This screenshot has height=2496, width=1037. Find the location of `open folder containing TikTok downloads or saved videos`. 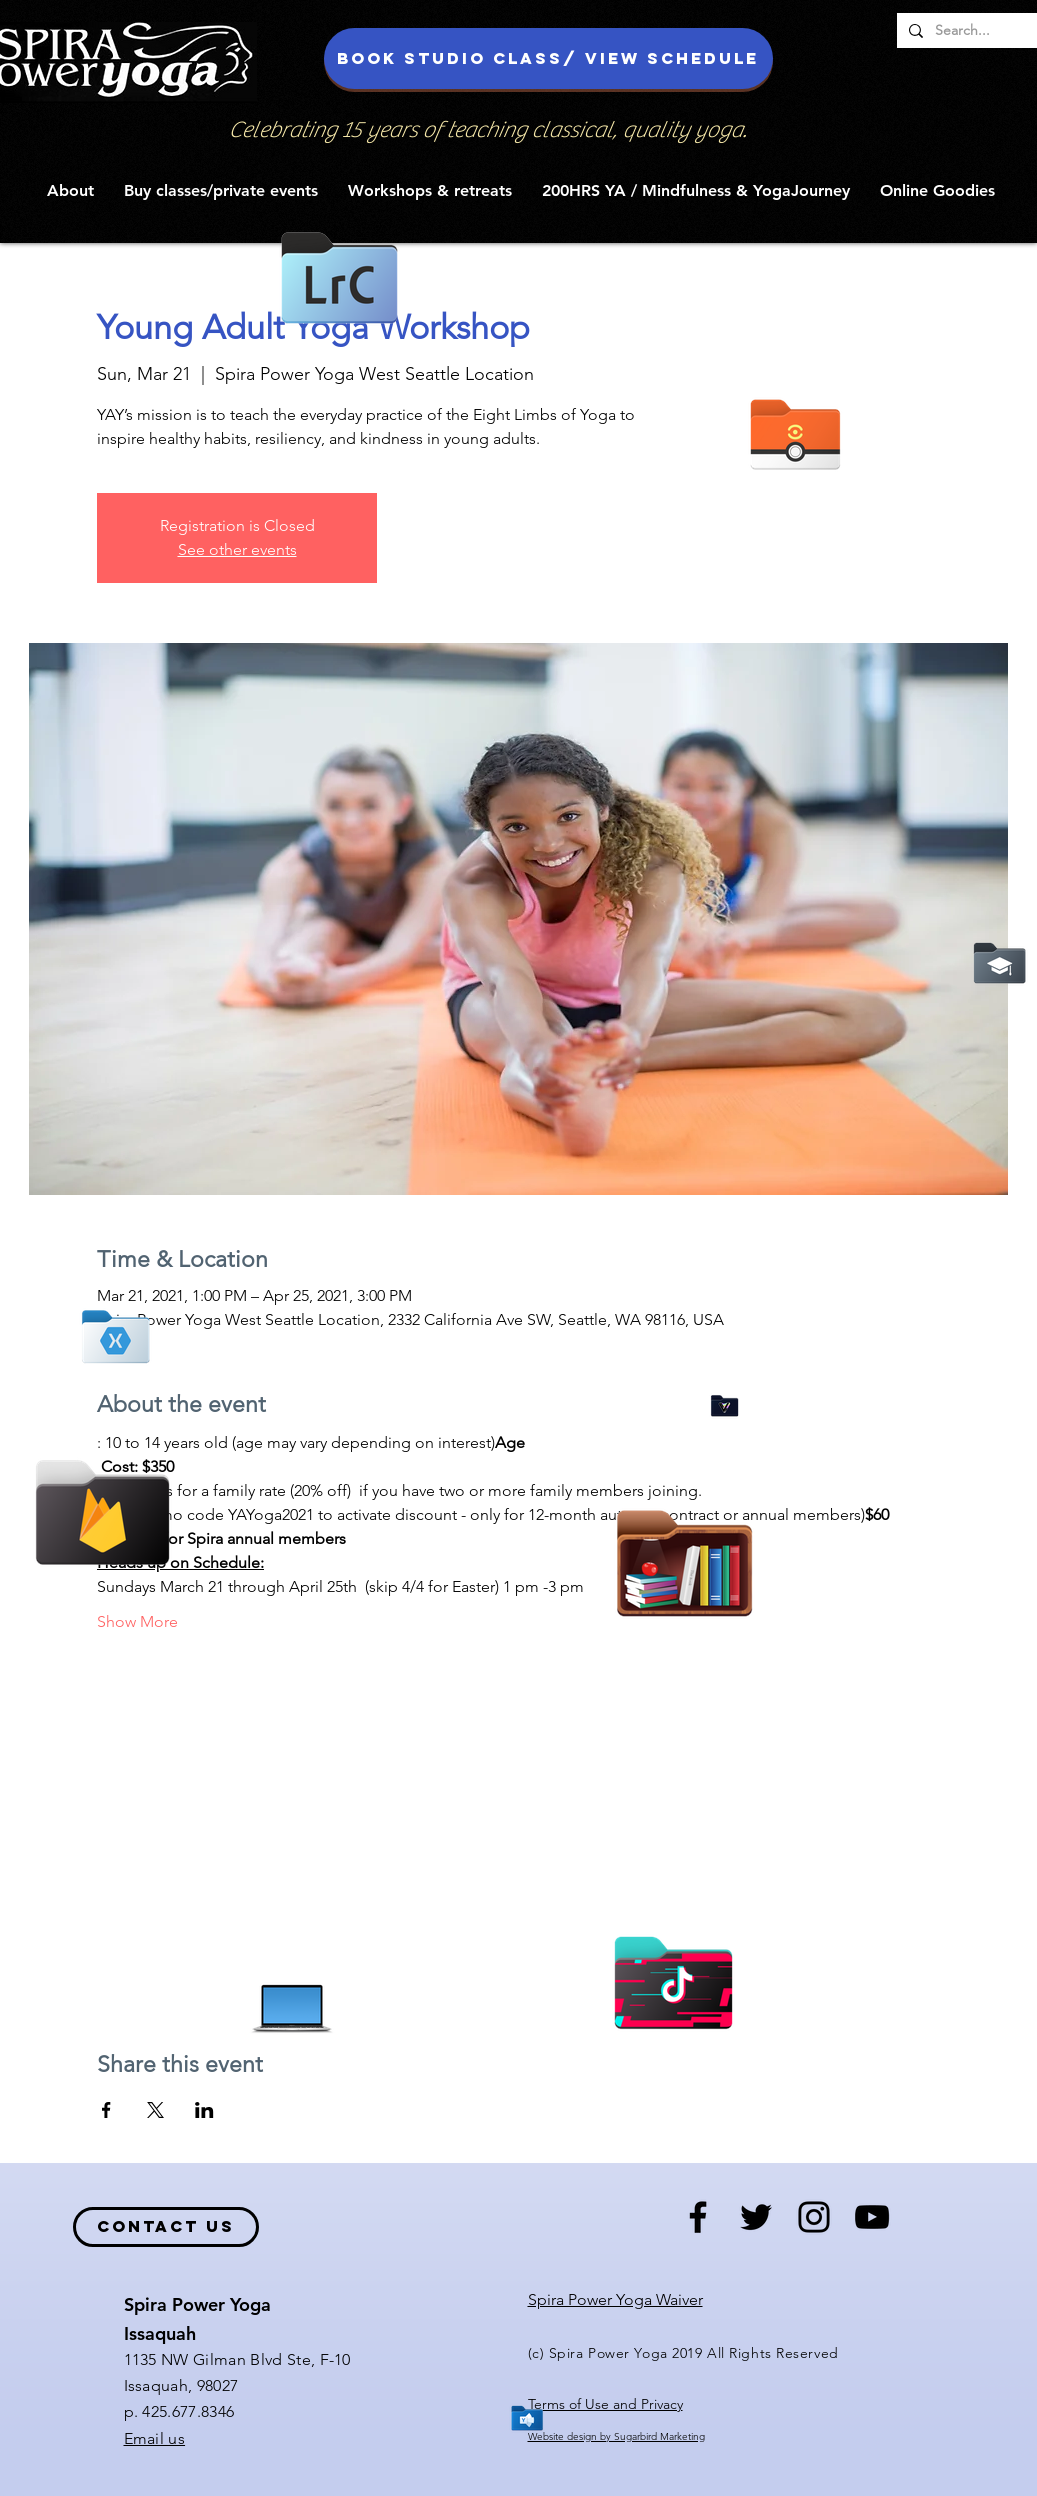

open folder containing TikTok downloads or saved videos is located at coordinates (673, 1986).